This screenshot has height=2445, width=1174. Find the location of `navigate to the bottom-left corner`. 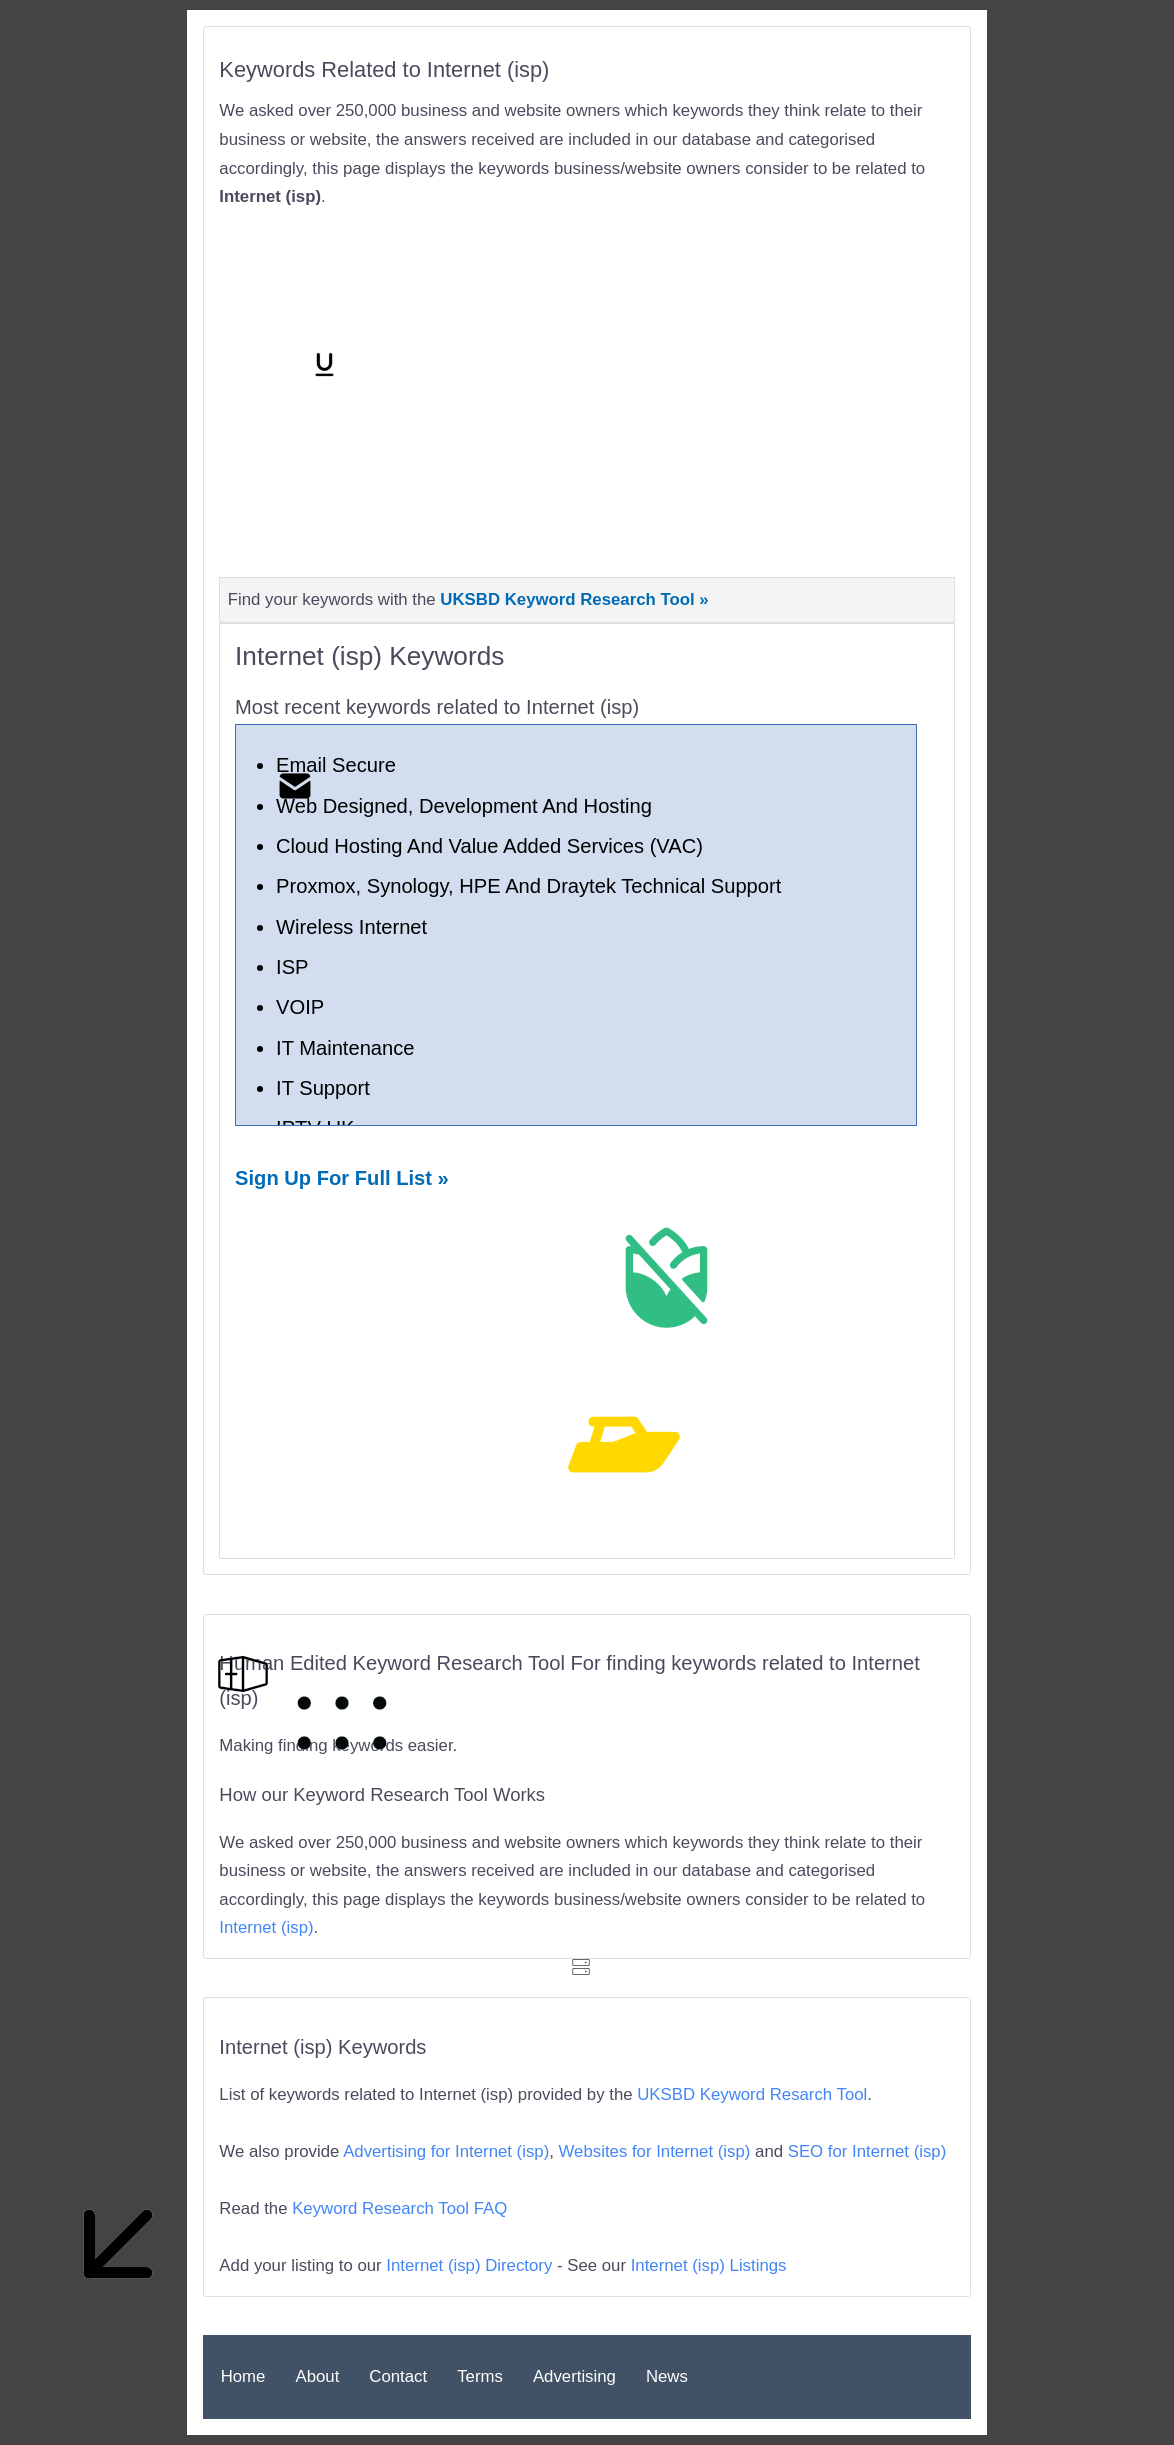

navigate to the bottom-left corner is located at coordinates (118, 2244).